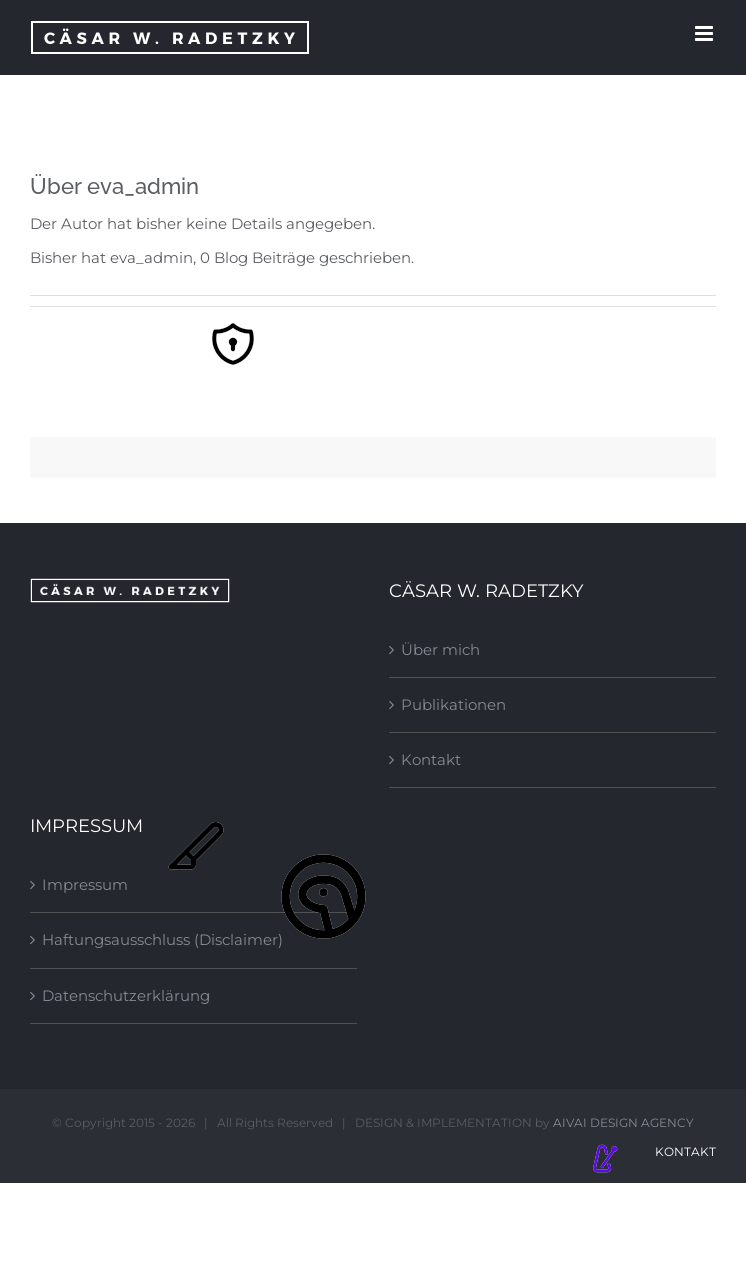 This screenshot has height=1268, width=746. Describe the element at coordinates (603, 1158) in the screenshot. I see `adjust tempo or timing settings` at that location.